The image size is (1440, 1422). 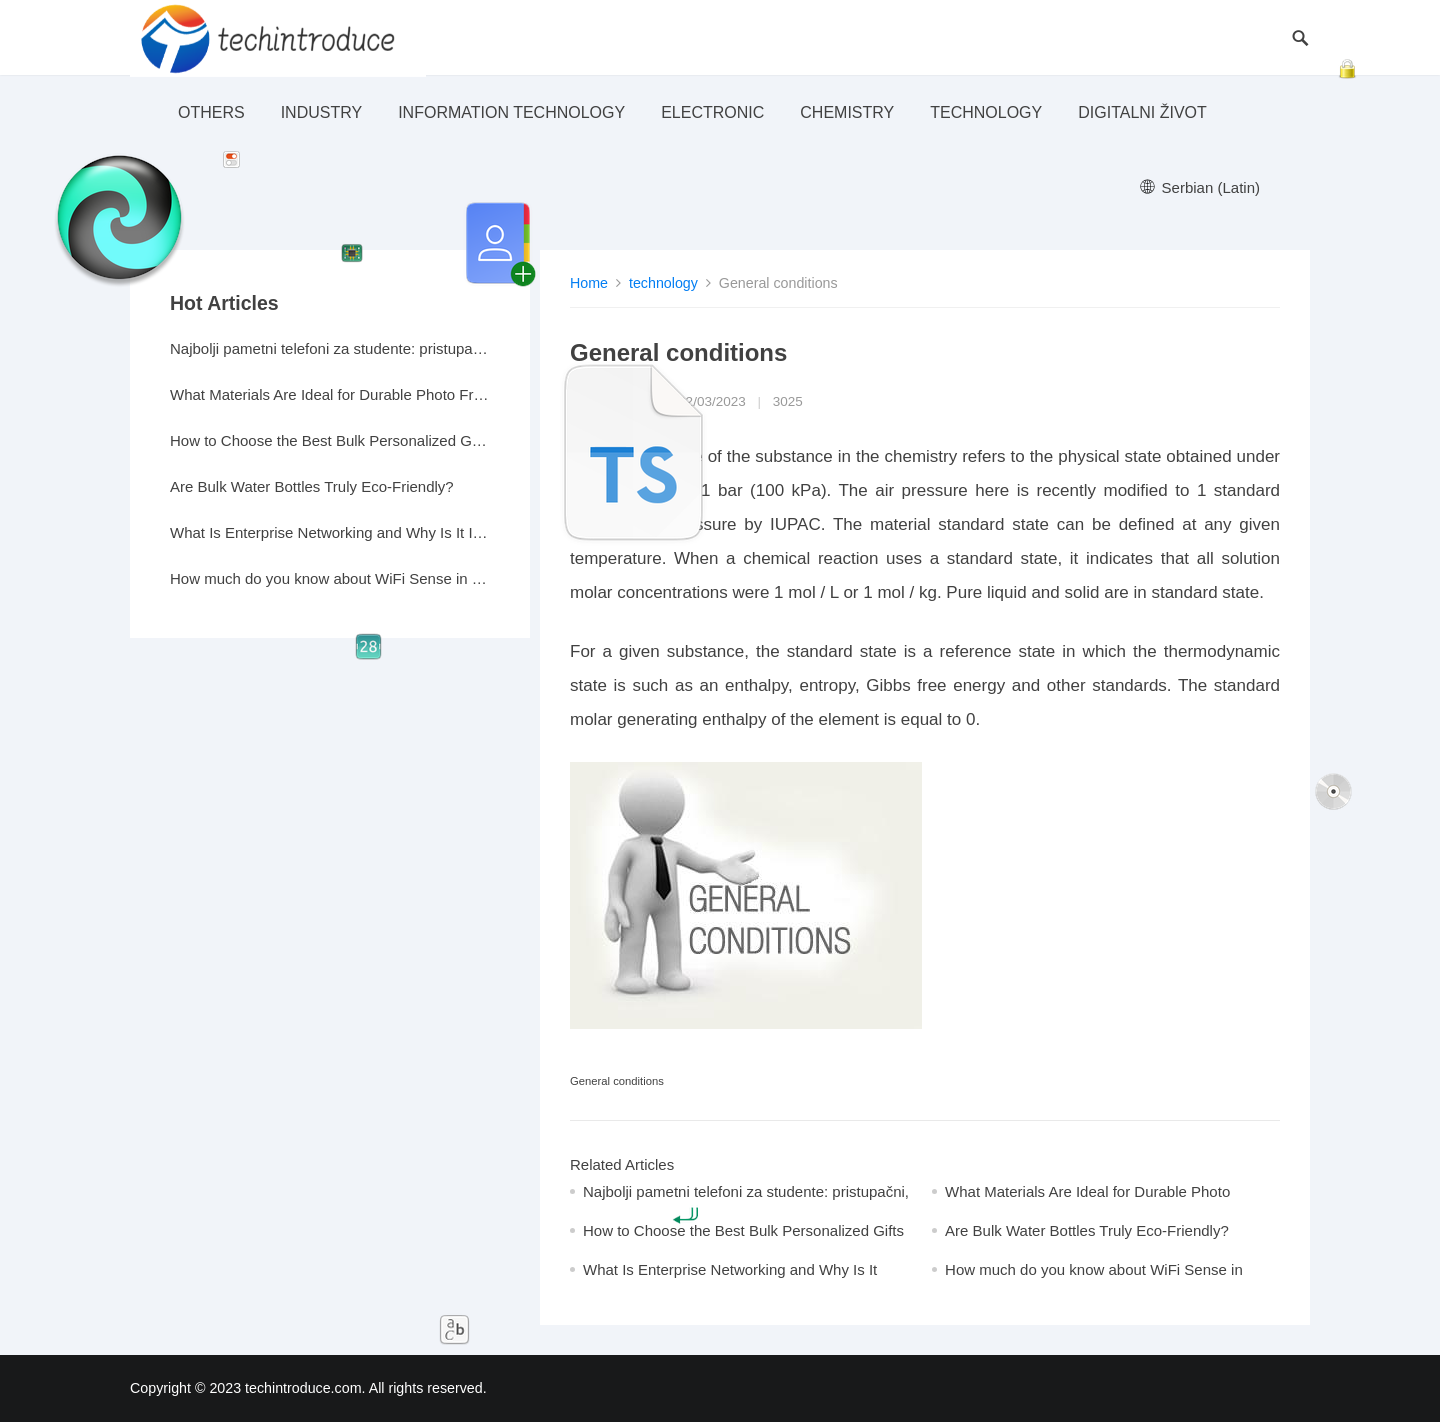 I want to click on open jockey system configuration app, so click(x=352, y=253).